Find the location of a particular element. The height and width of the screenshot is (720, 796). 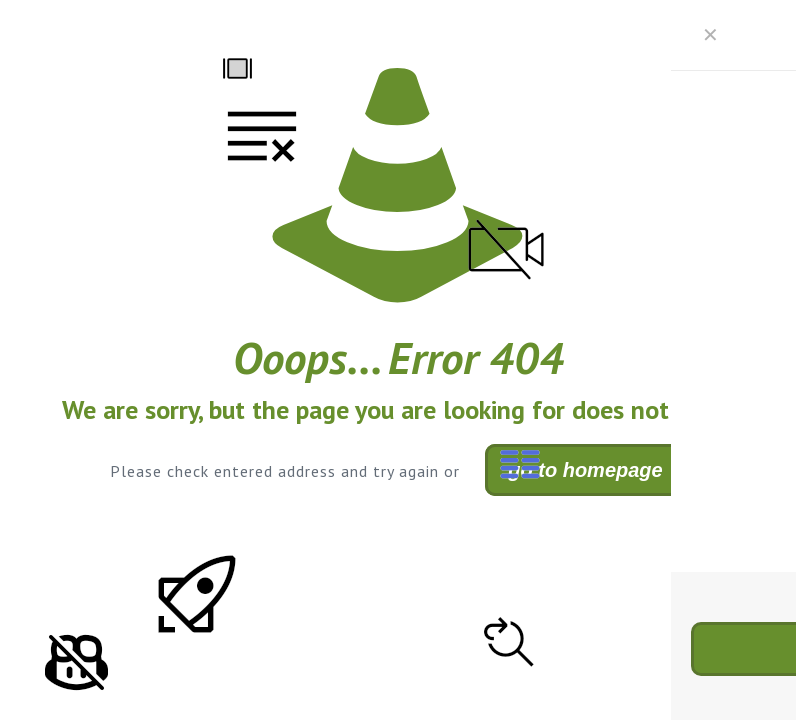

launch or deploy a project is located at coordinates (197, 594).